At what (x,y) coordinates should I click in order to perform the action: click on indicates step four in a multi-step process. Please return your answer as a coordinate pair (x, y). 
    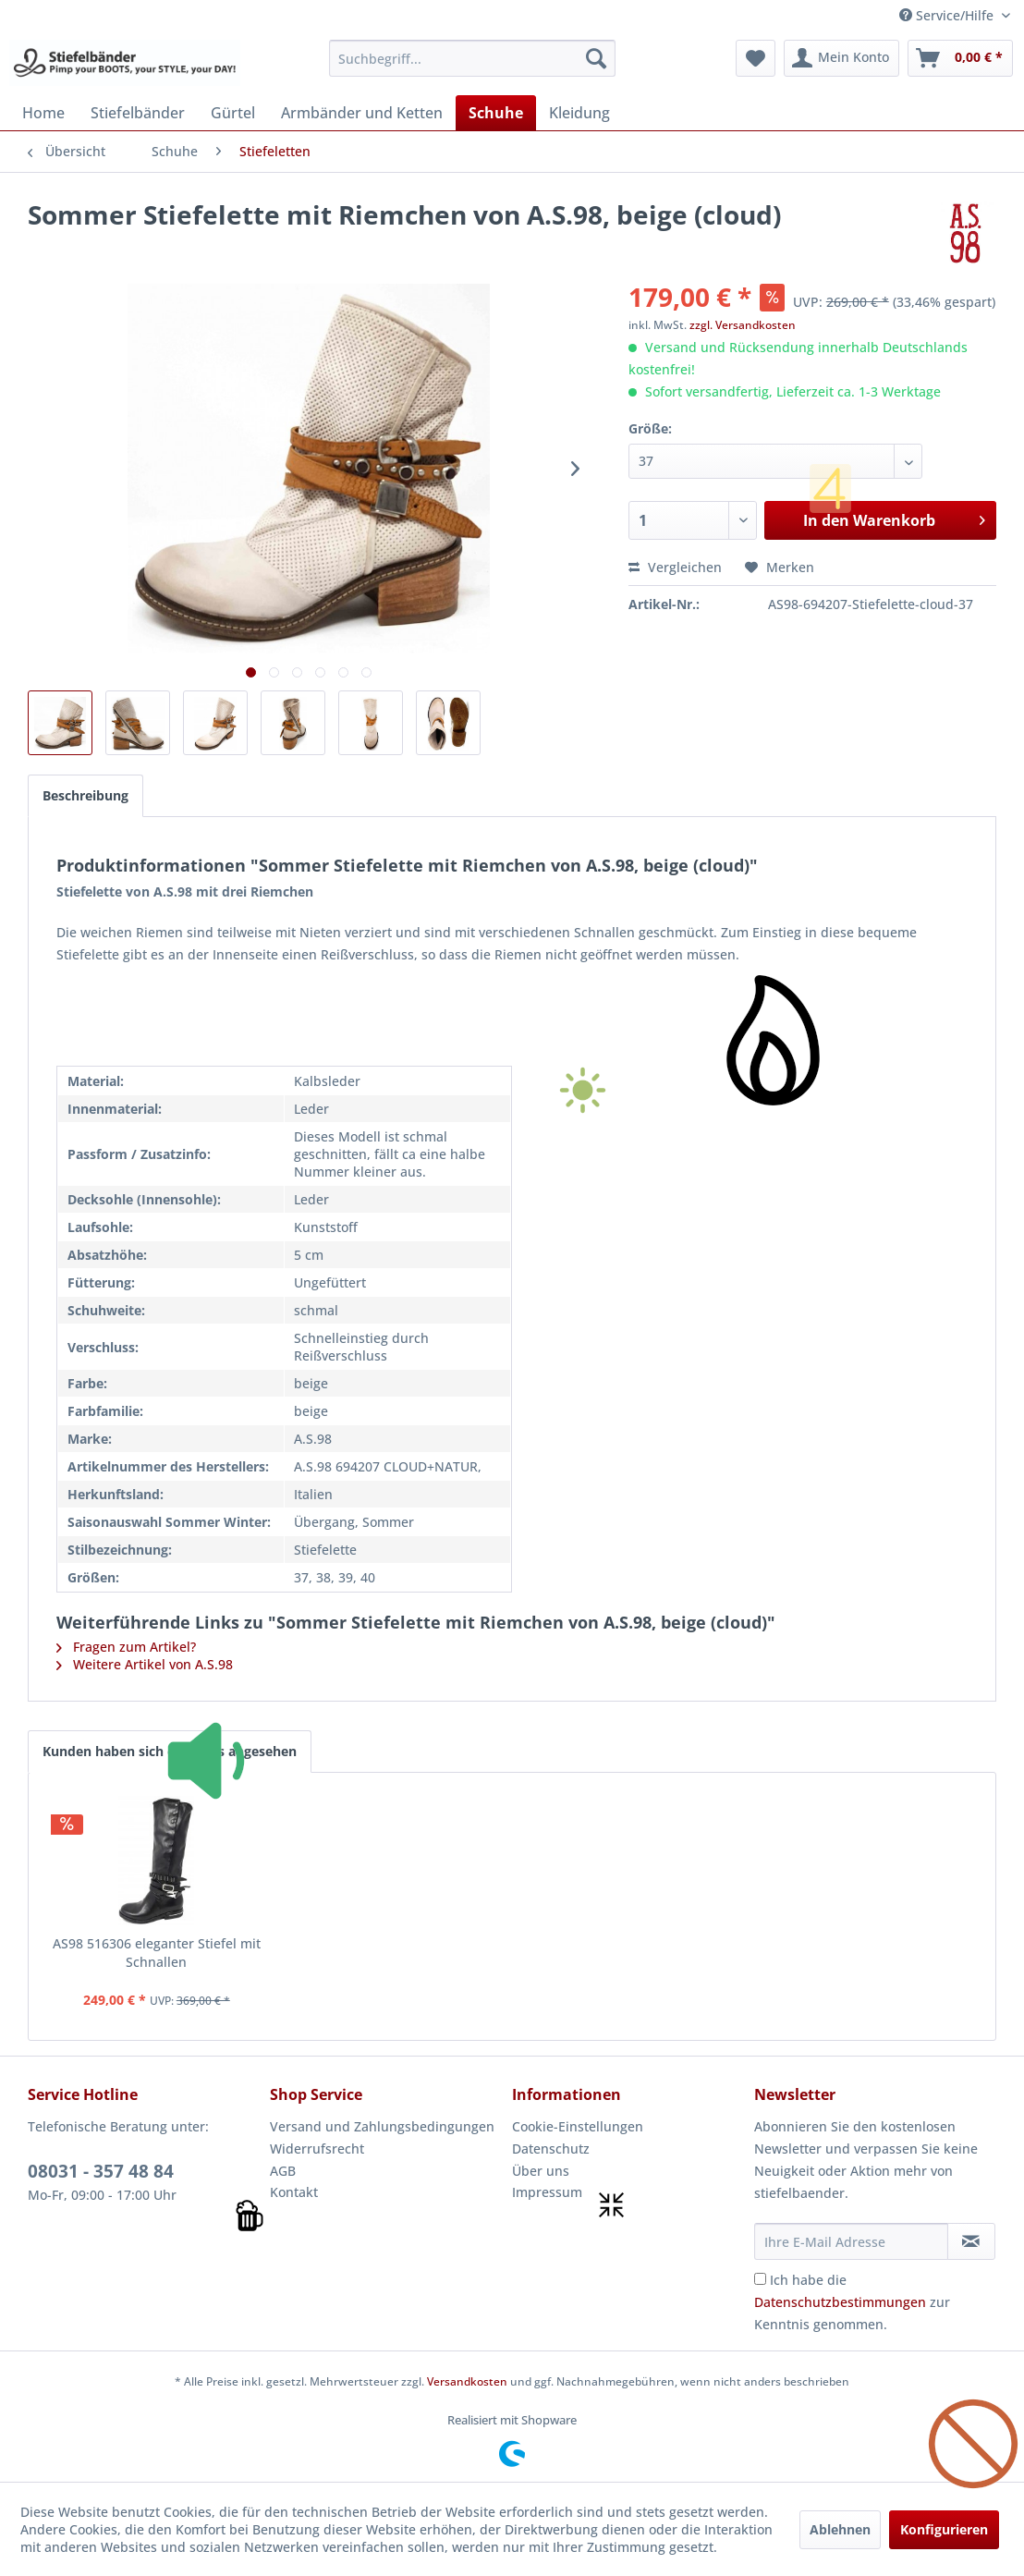
    Looking at the image, I should click on (830, 488).